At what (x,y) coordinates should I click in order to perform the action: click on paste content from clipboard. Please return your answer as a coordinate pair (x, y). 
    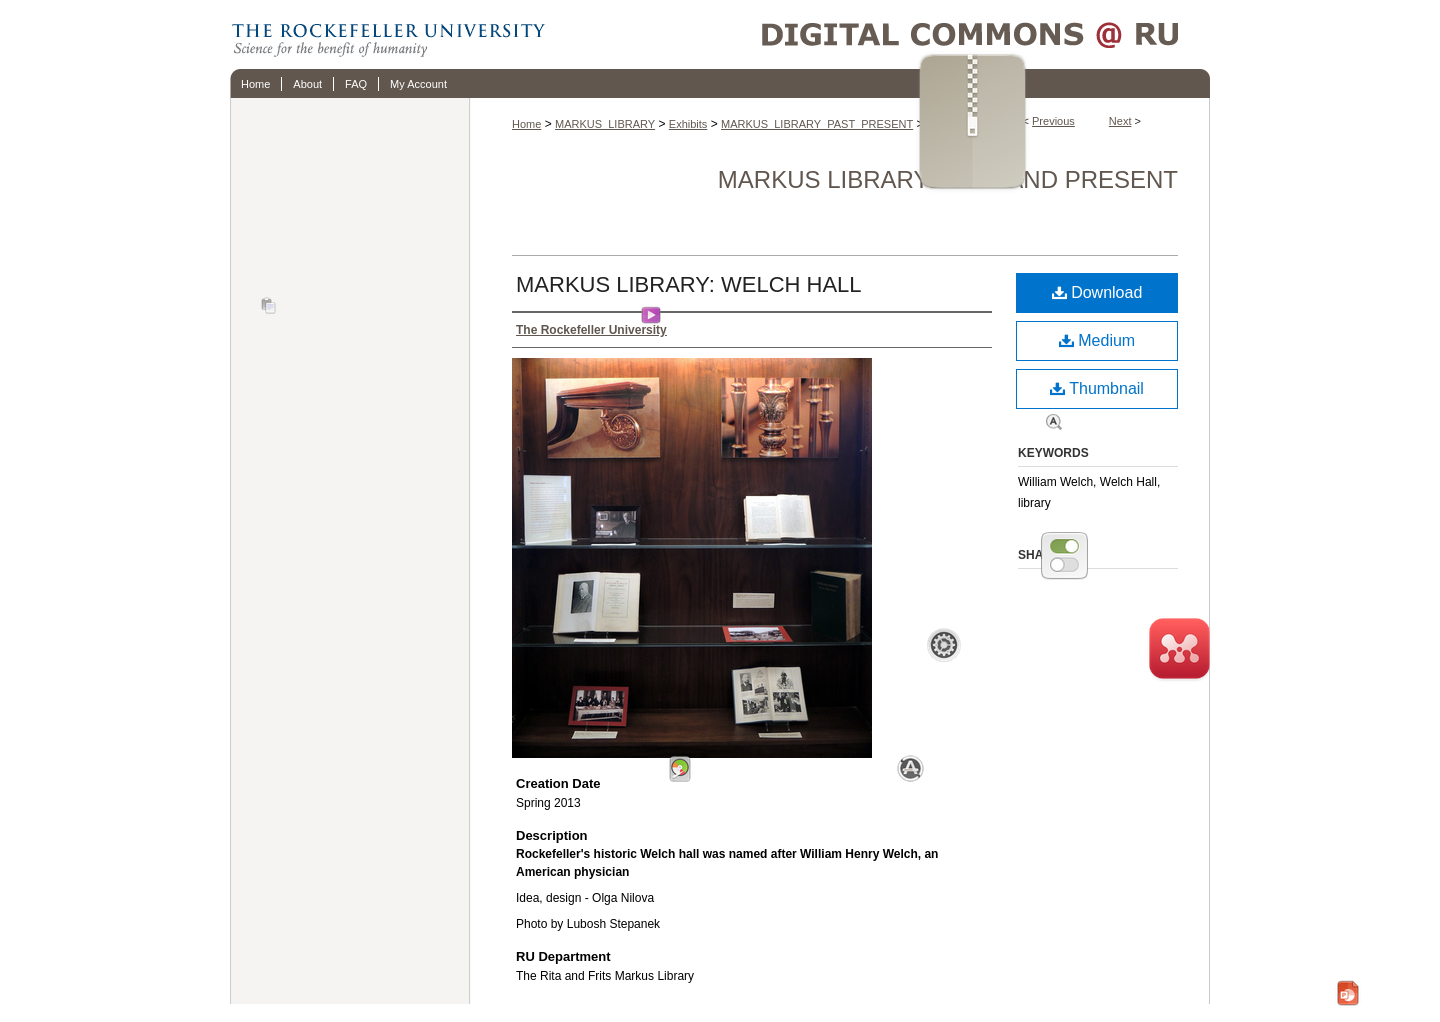
    Looking at the image, I should click on (268, 305).